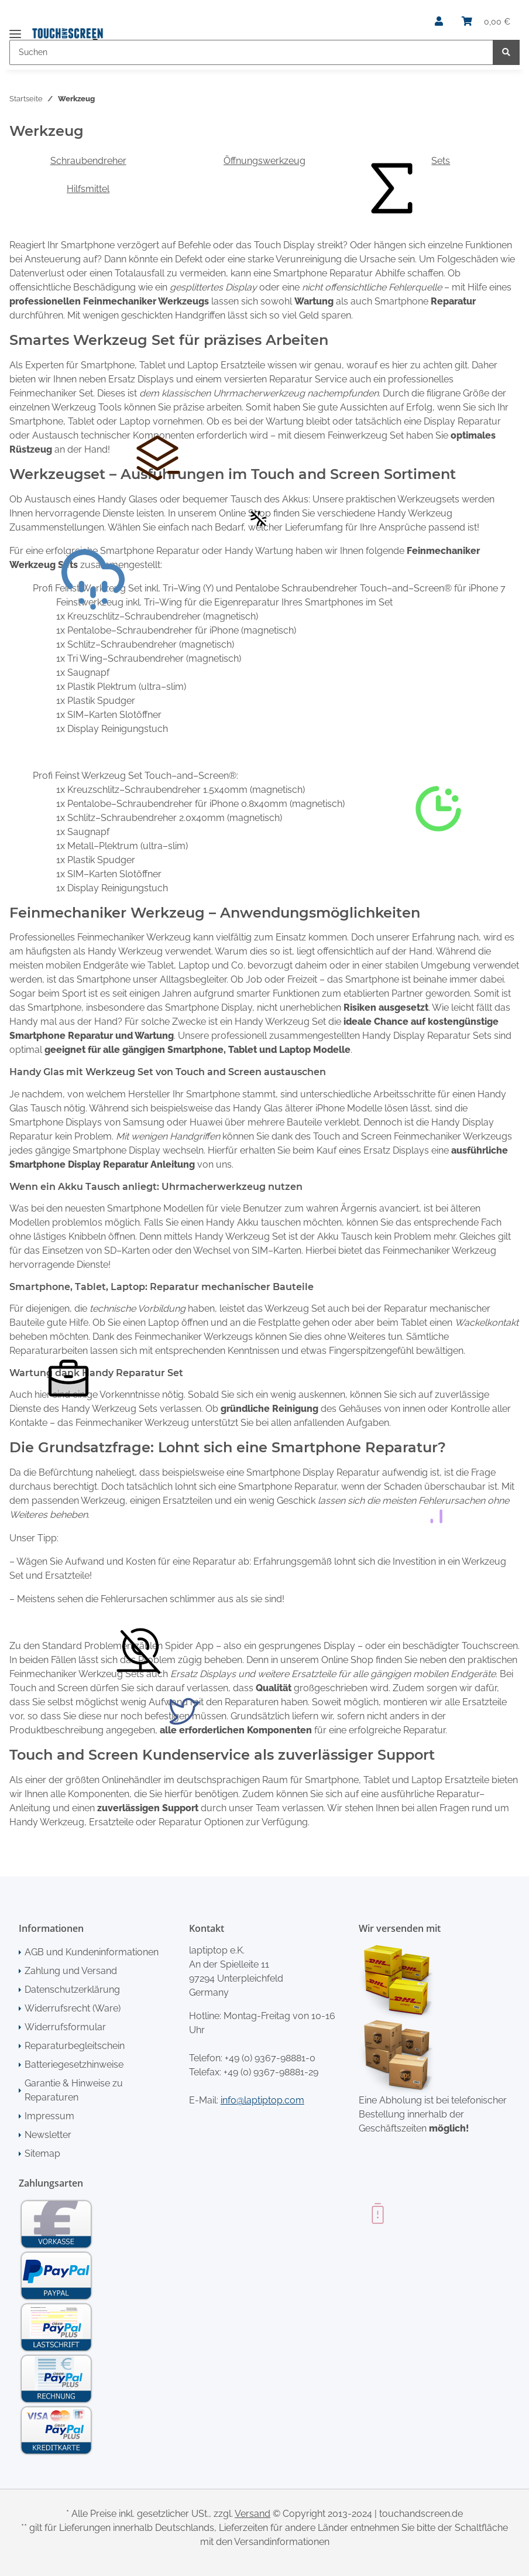 This screenshot has width=529, height=2576. I want to click on indicates low battery warning, so click(377, 2214).